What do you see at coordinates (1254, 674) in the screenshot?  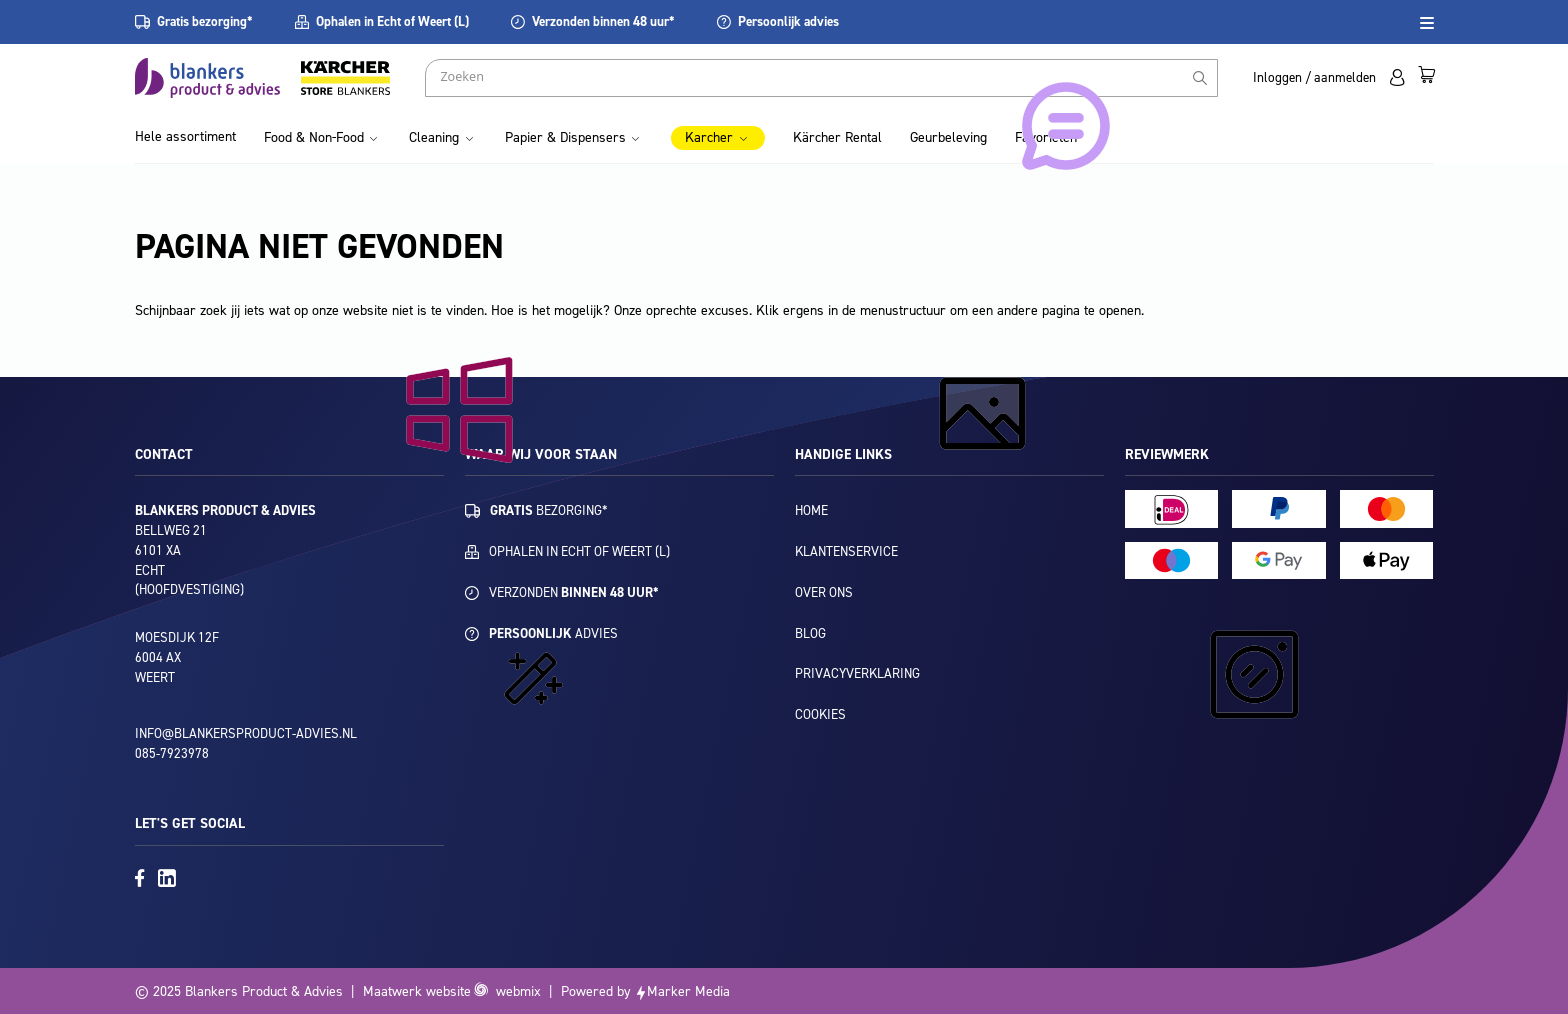 I see `access laundry or appliance controls` at bounding box center [1254, 674].